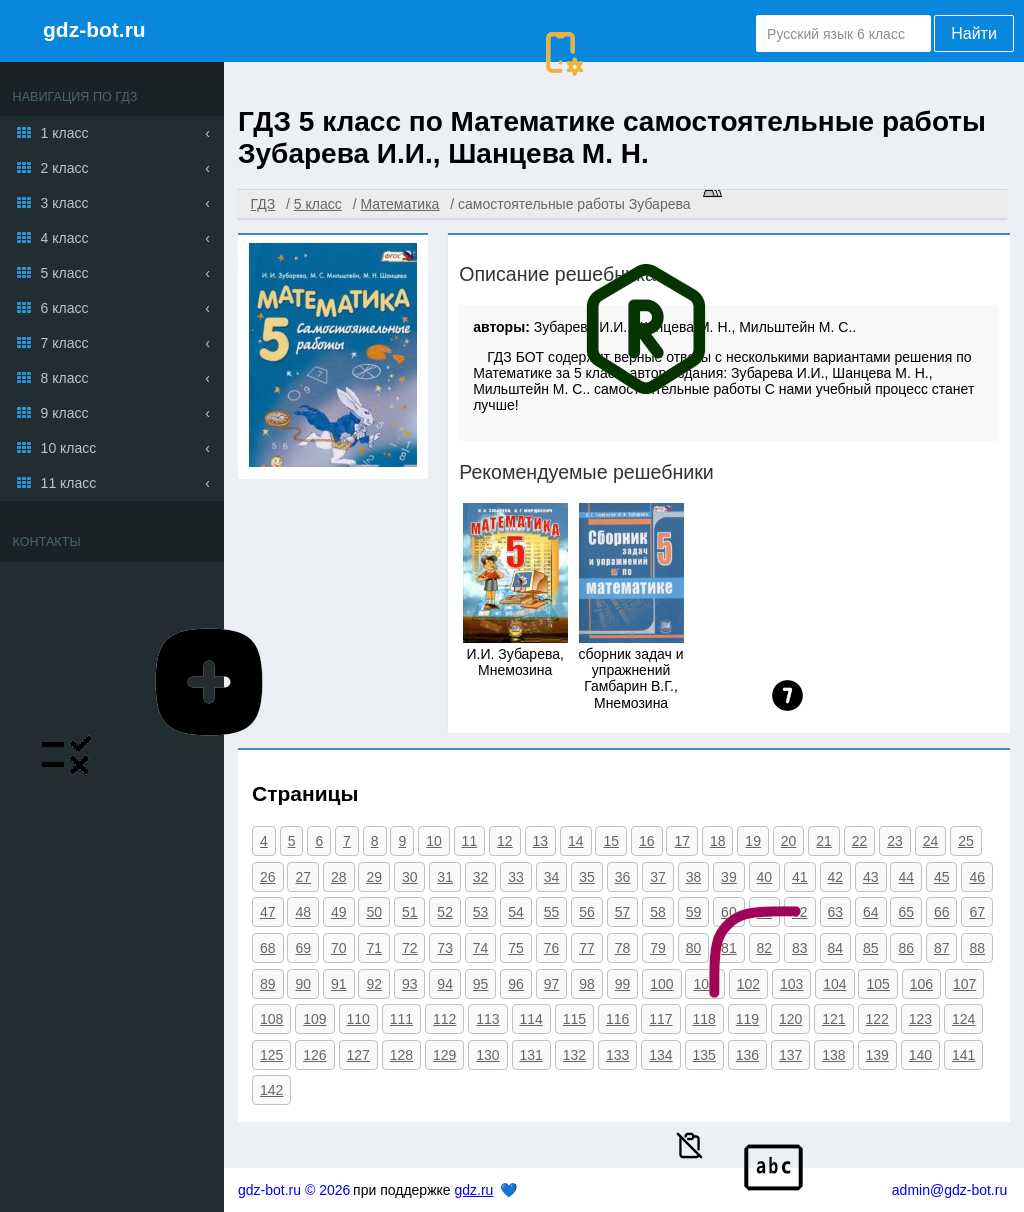  Describe the element at coordinates (689, 1145) in the screenshot. I see `disable report notifications` at that location.